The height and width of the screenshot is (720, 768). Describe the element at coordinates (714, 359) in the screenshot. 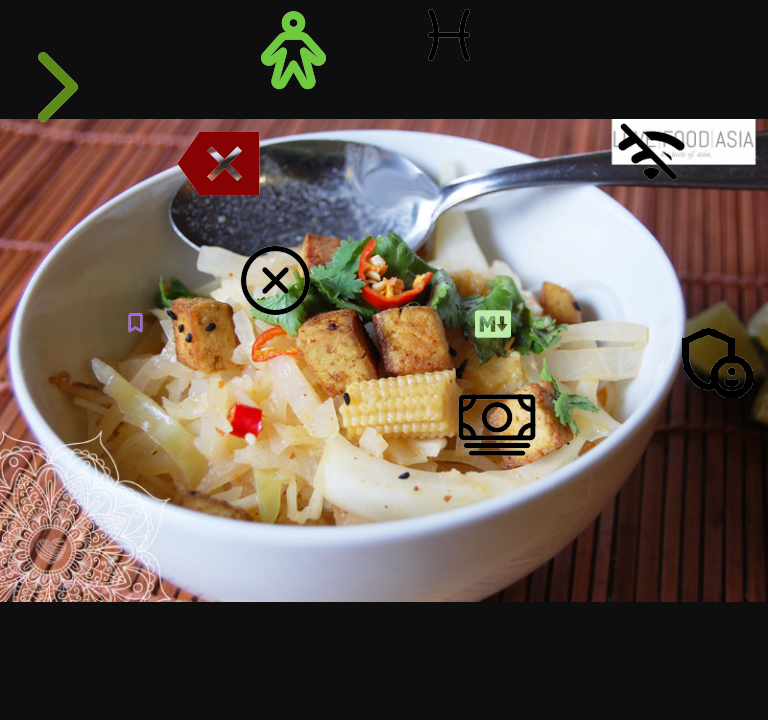

I see `access admin or user security settings` at that location.